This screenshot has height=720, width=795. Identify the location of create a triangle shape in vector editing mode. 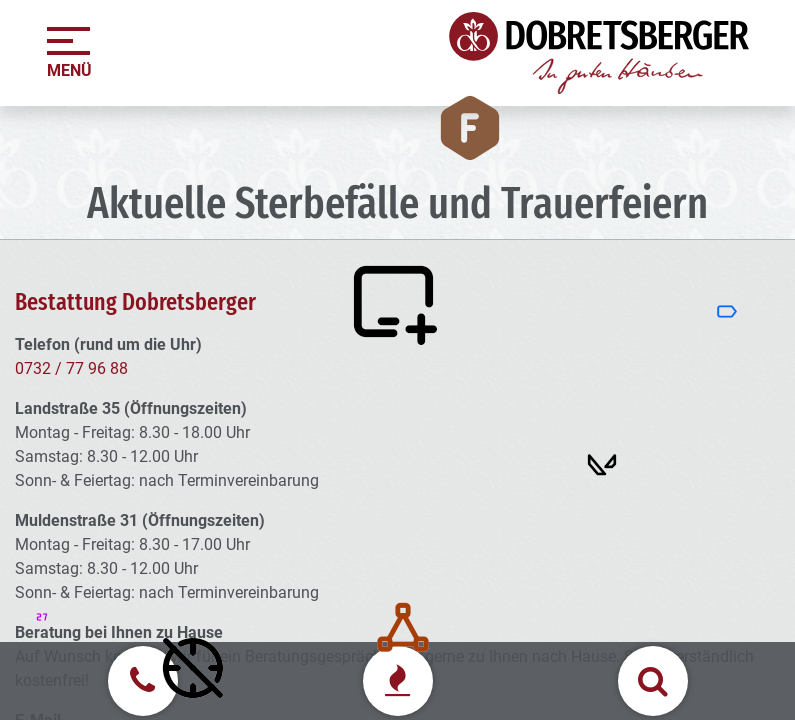
(403, 626).